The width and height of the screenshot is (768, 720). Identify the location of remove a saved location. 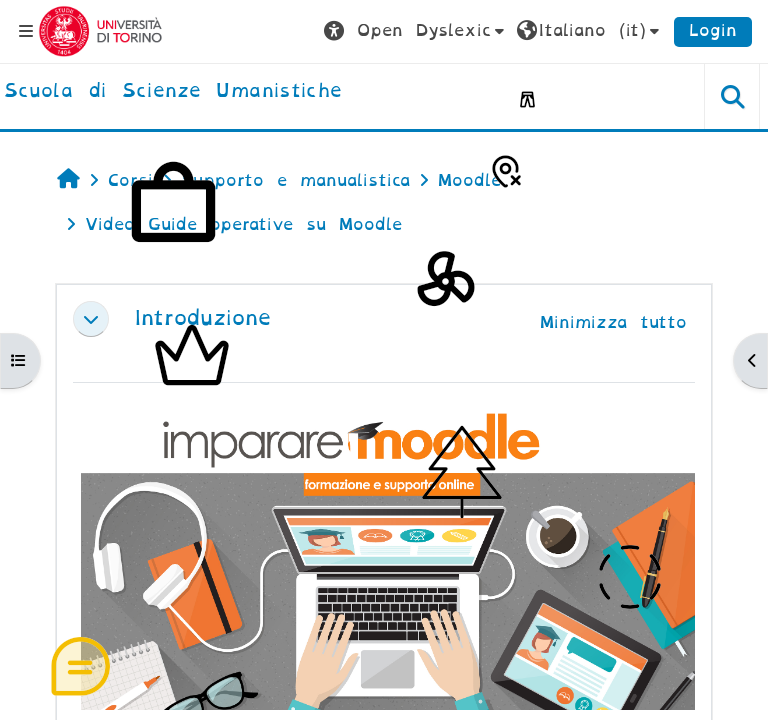
(505, 171).